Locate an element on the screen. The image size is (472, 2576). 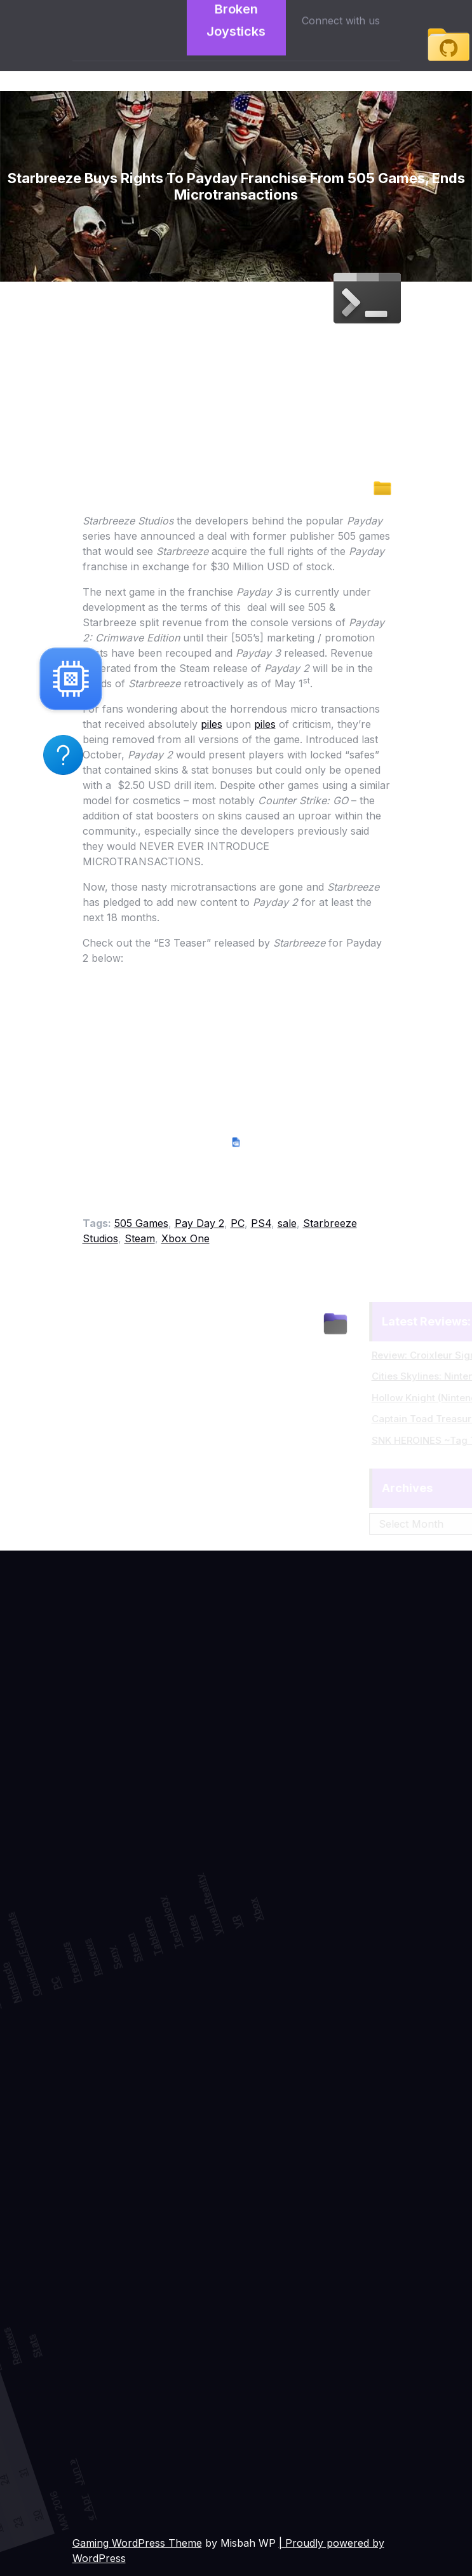
open a microsoft word document is located at coordinates (236, 1142).